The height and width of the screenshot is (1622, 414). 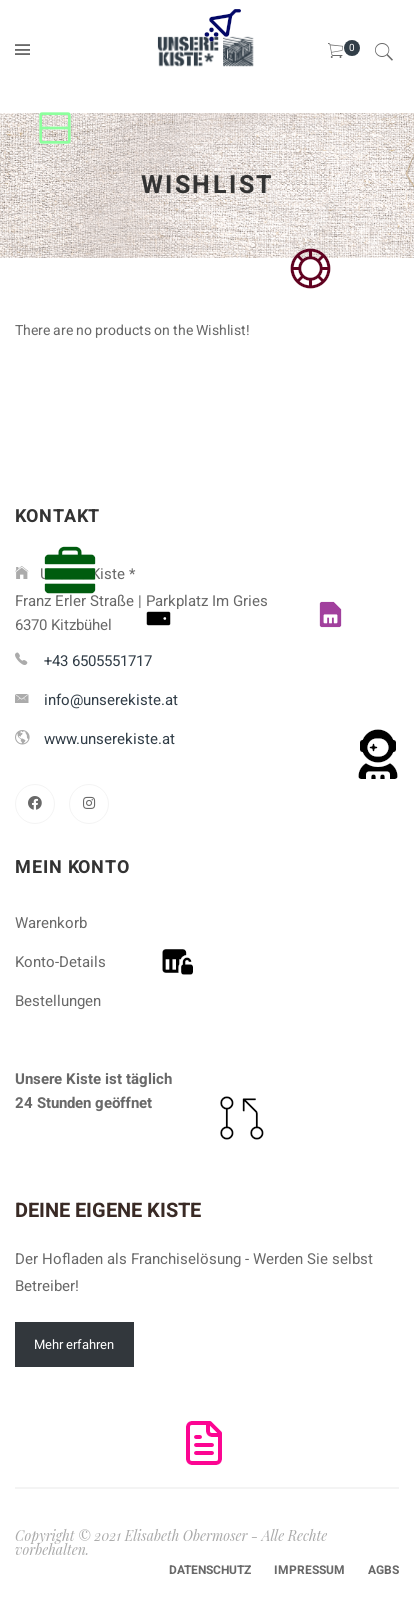 I want to click on create a new pull request, so click(x=240, y=1118).